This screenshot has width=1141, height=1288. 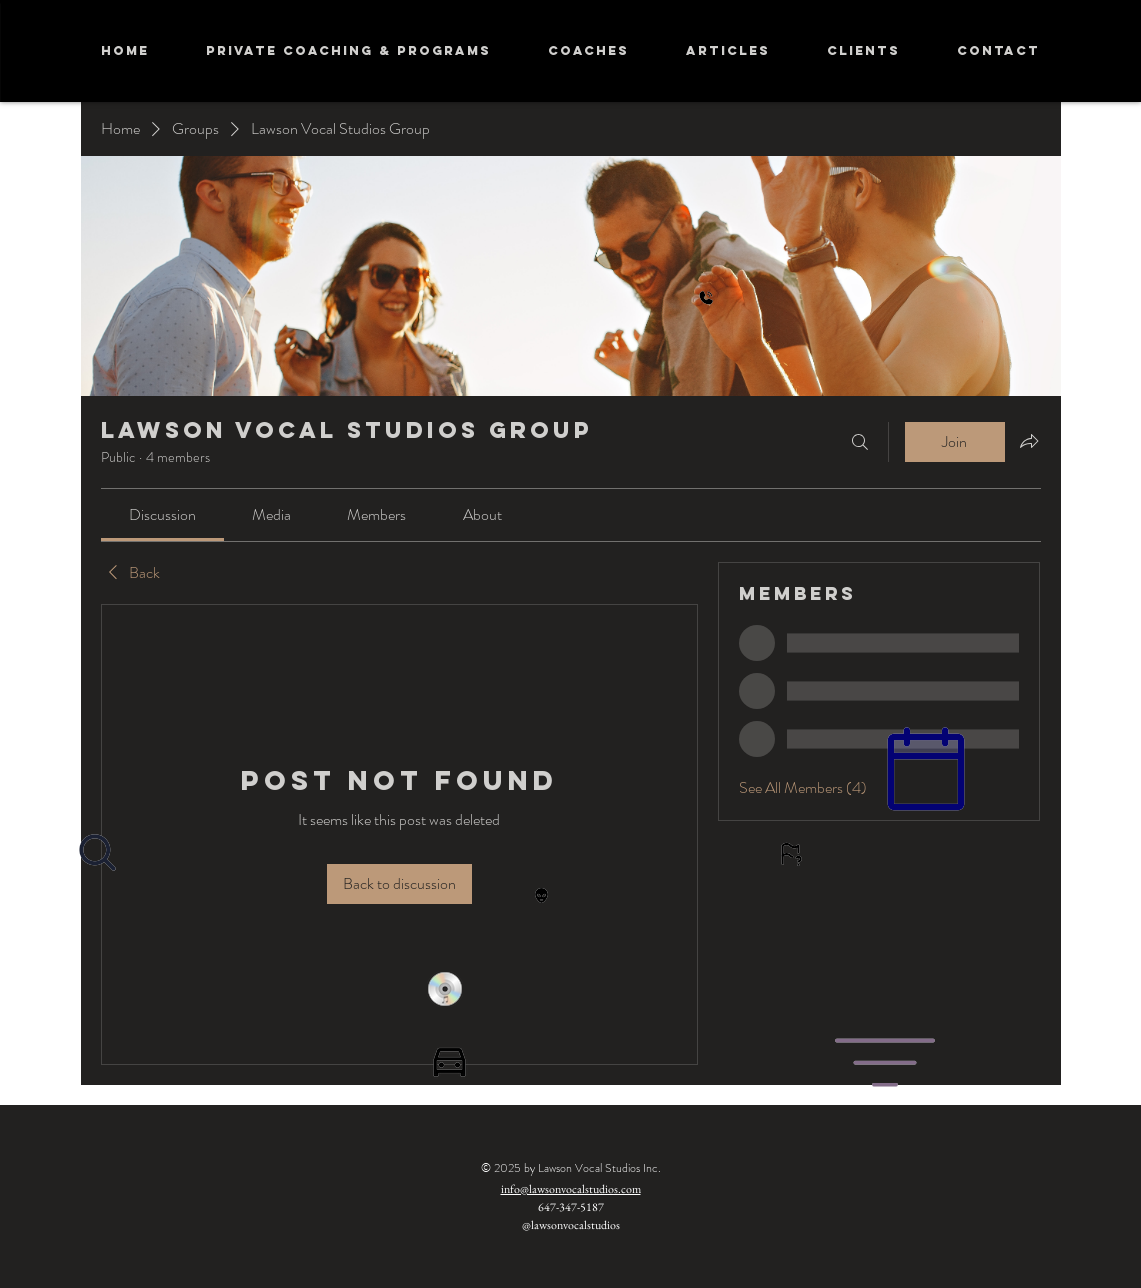 I want to click on view or open calendar, so click(x=926, y=772).